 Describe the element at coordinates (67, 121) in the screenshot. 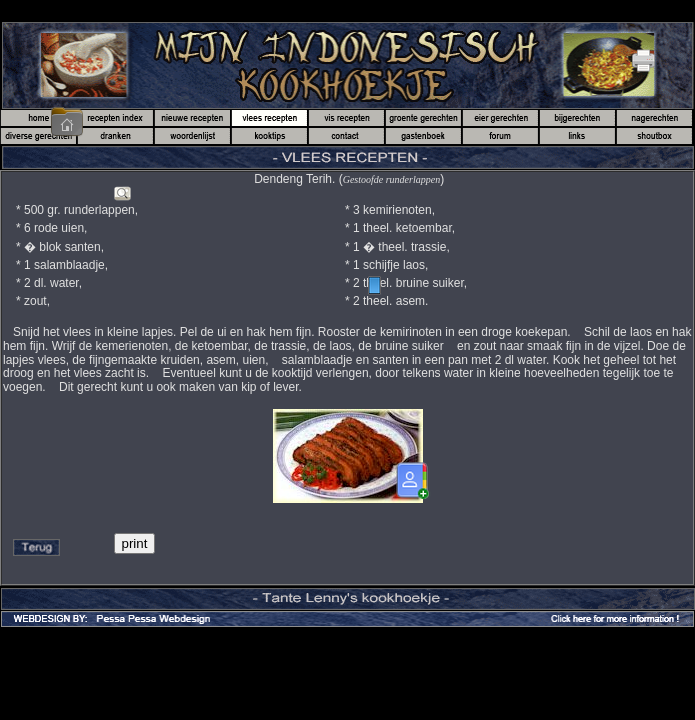

I see `access your home folder` at that location.